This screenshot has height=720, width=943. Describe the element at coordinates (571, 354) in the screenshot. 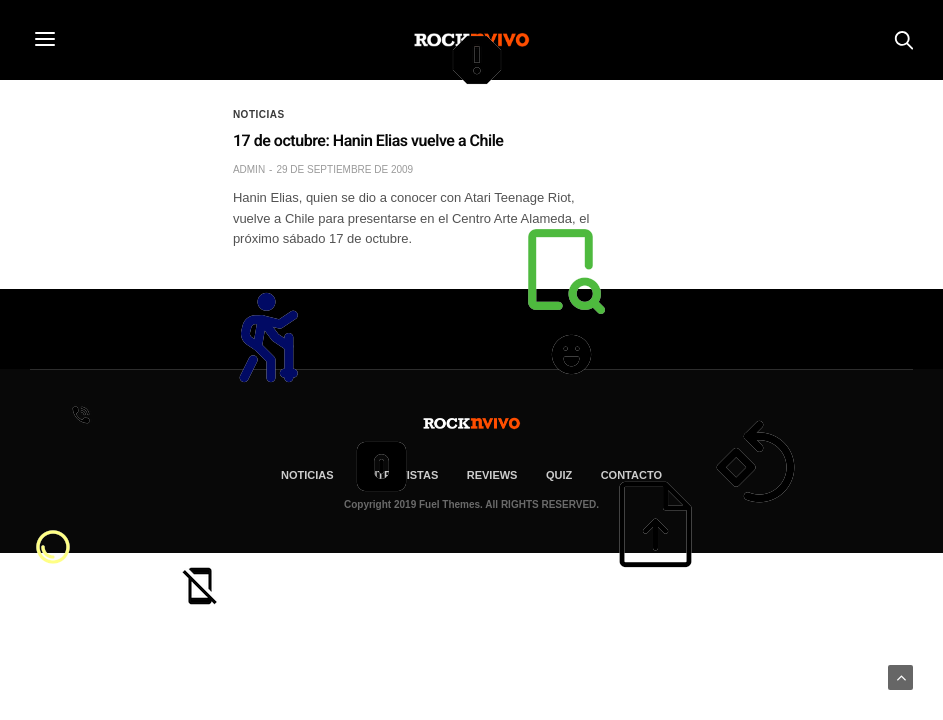

I see `rate your experience positively` at that location.